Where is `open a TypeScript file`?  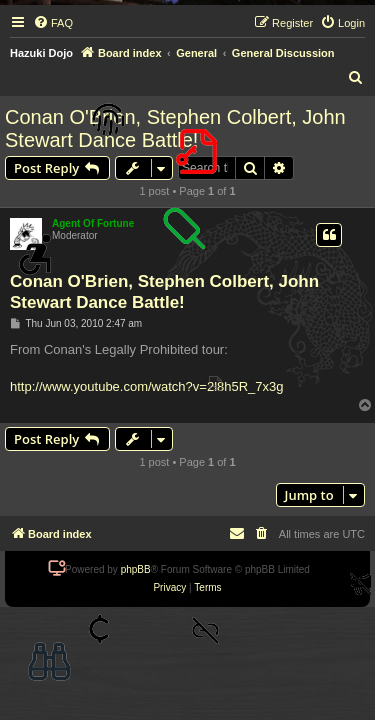 open a TypeScript file is located at coordinates (215, 383).